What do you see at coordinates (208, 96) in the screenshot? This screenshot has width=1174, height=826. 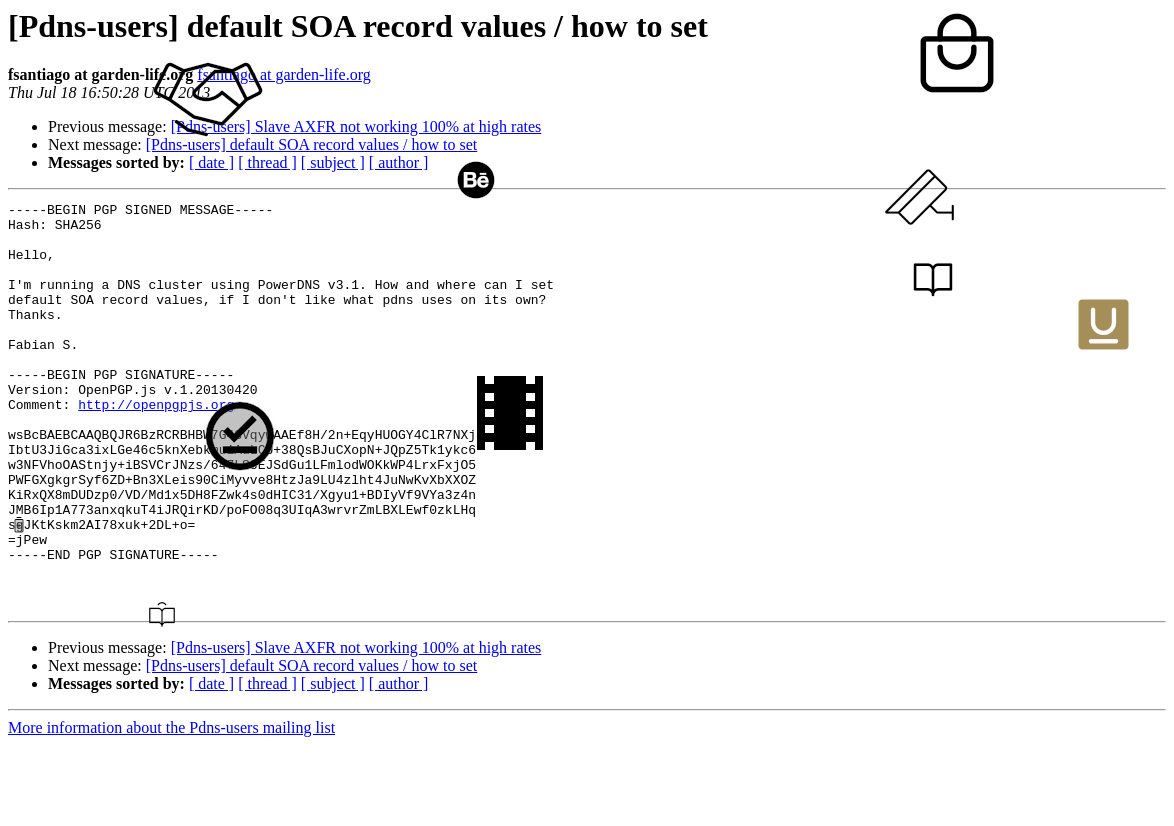 I see `indicates a partnership or collaboration feature` at bounding box center [208, 96].